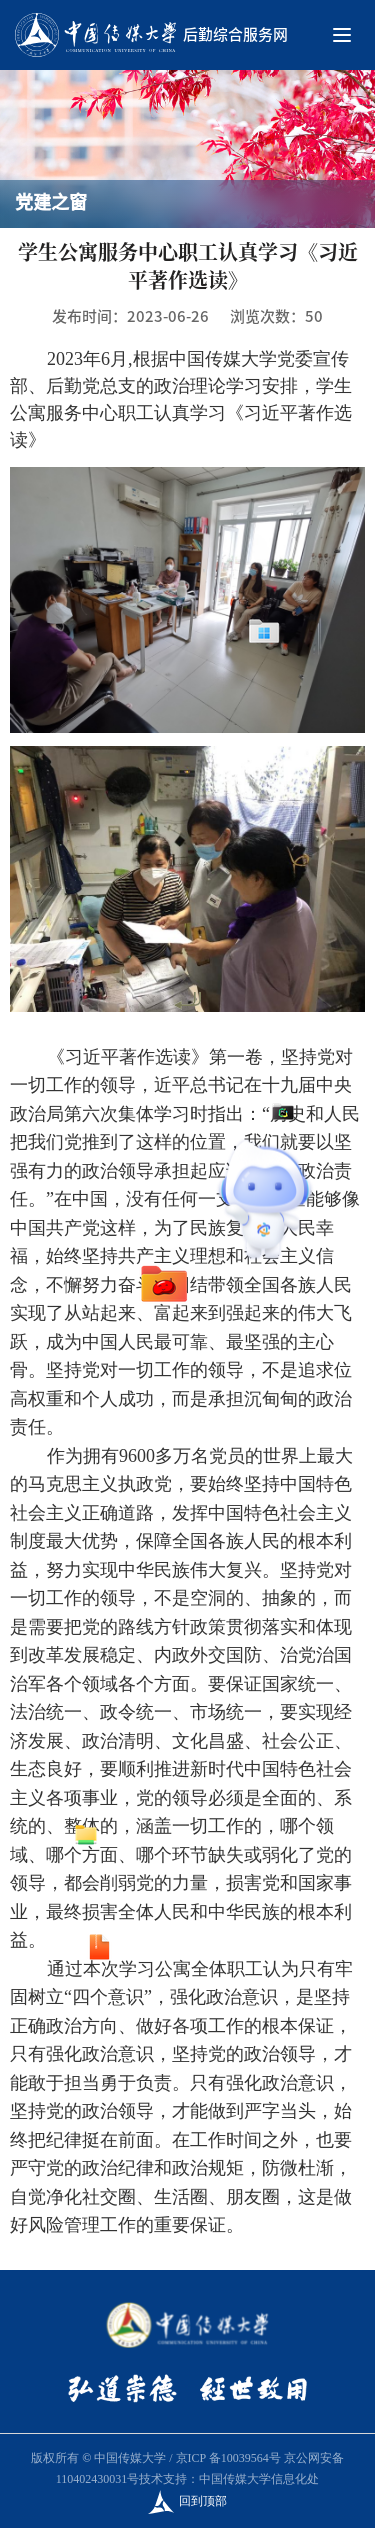  Describe the element at coordinates (99, 1947) in the screenshot. I see `a compressed tzo archive file` at that location.